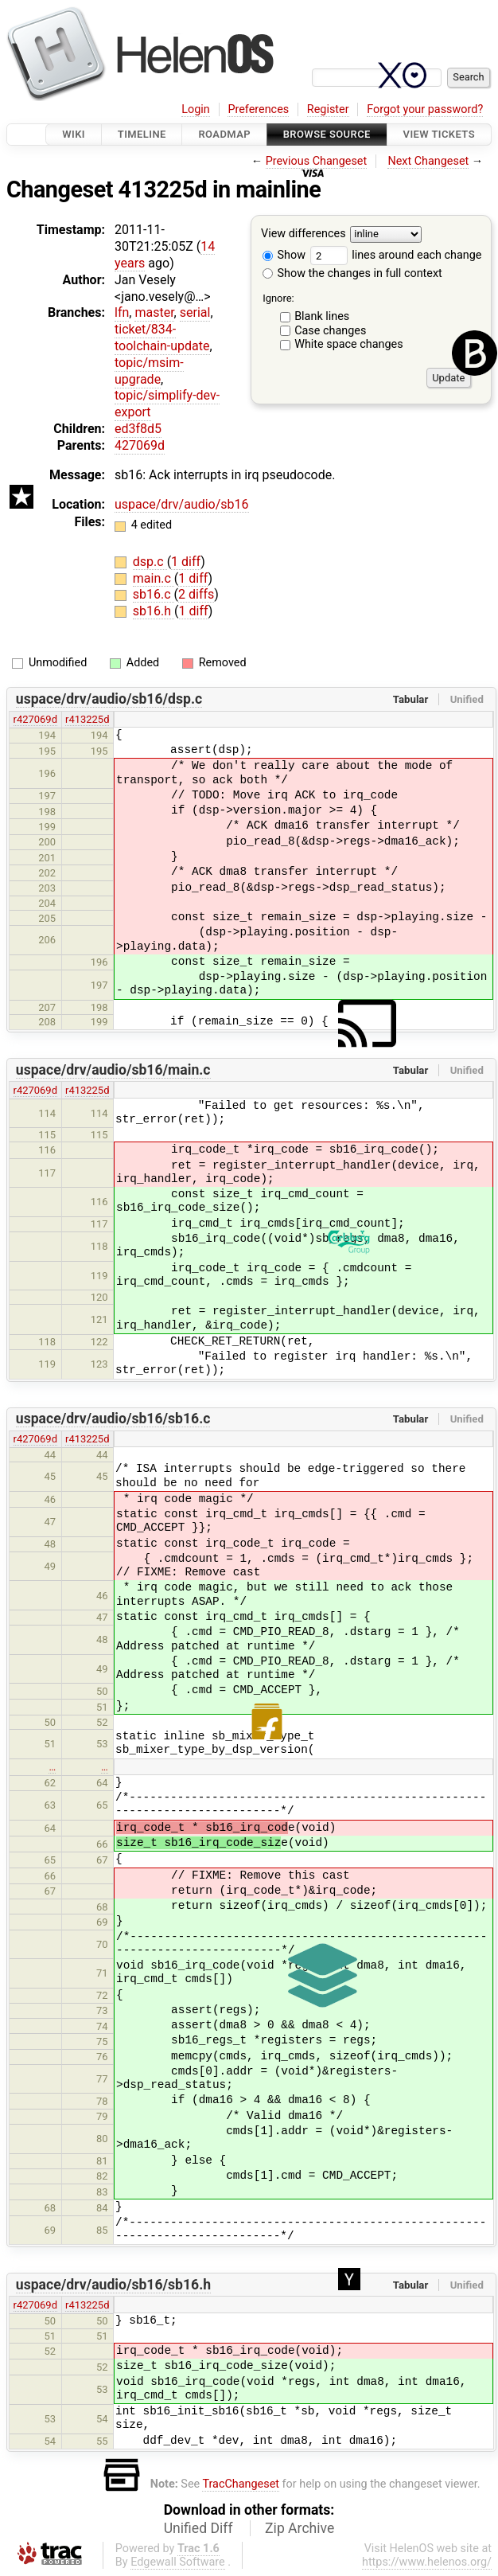 This screenshot has height=2576, width=498. I want to click on cast media to a nearby device, so click(367, 1023).